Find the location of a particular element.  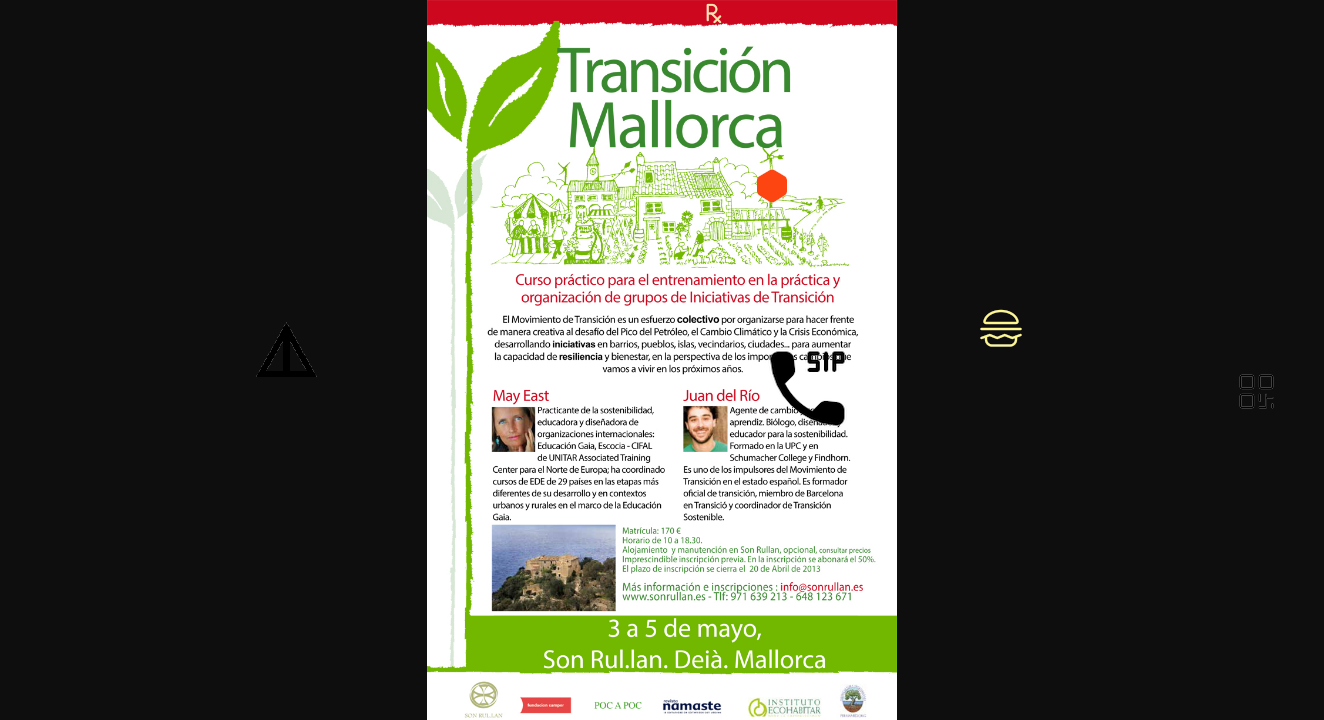

view prescription details is located at coordinates (713, 13).